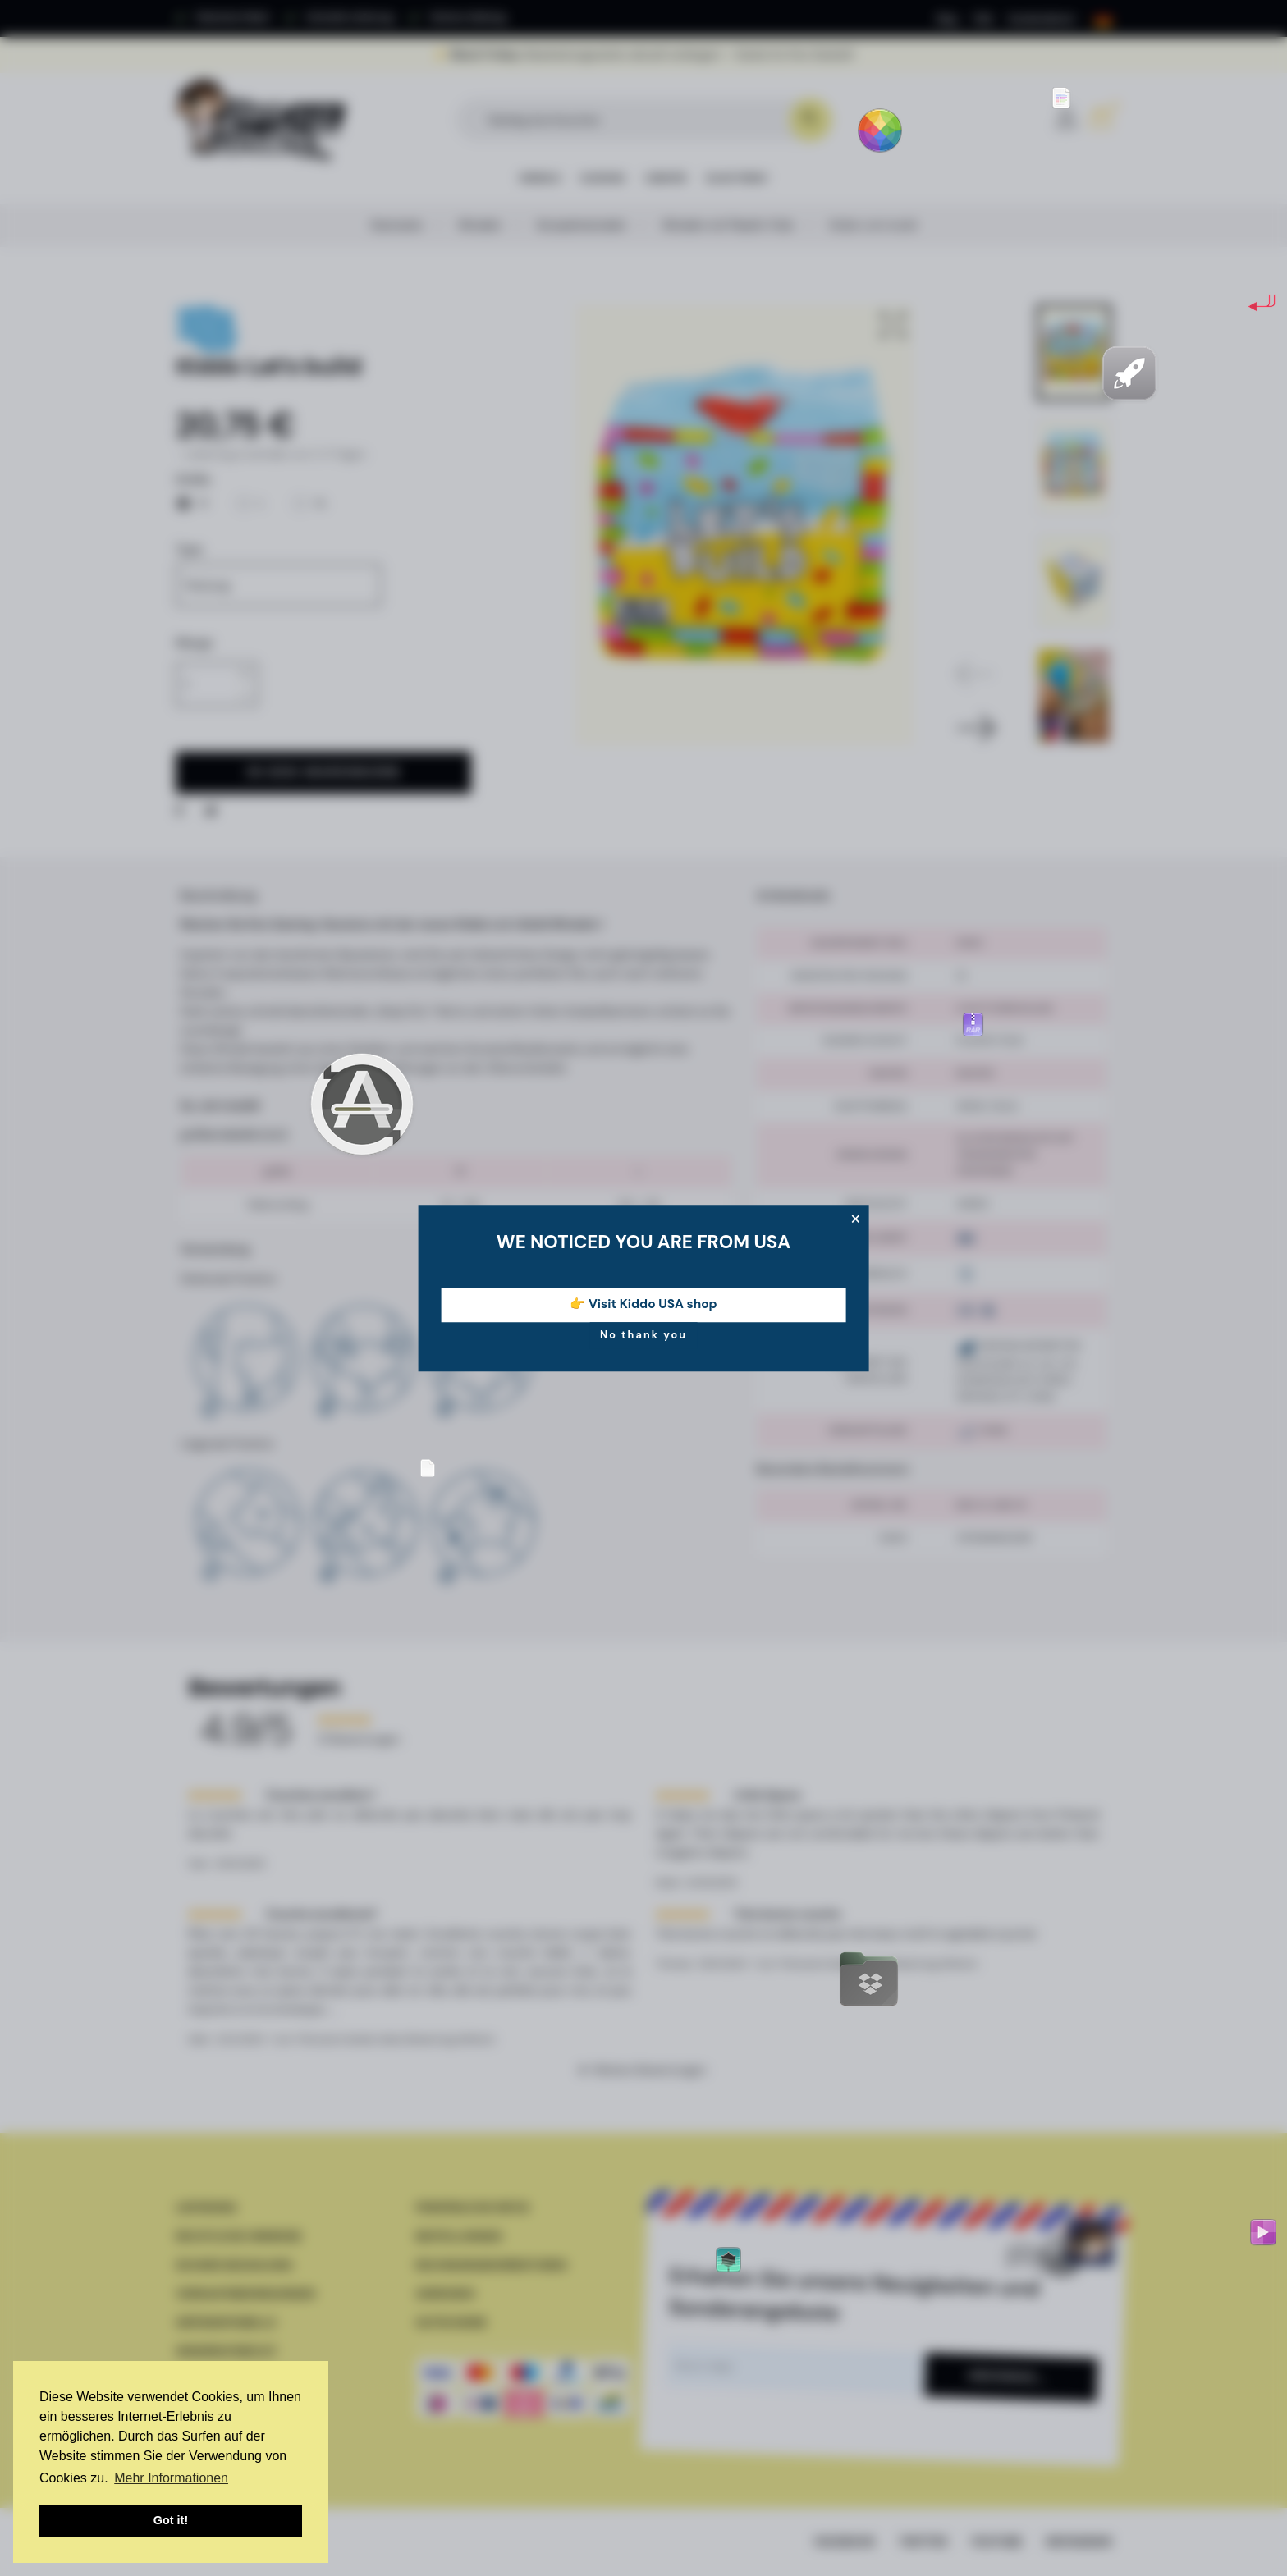  Describe the element at coordinates (880, 130) in the screenshot. I see `access color and theme preferences` at that location.